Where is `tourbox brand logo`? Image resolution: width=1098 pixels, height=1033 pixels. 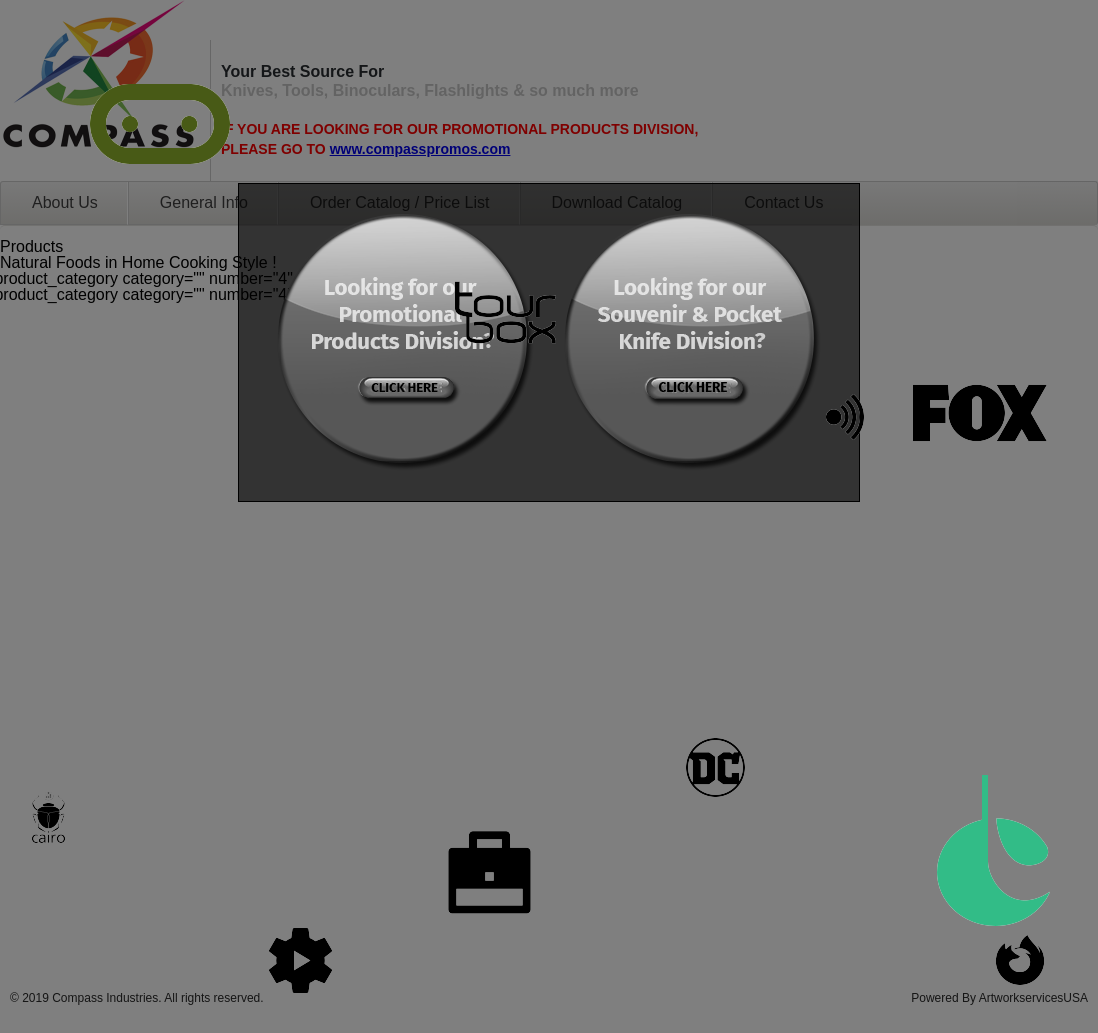 tourbox brand logo is located at coordinates (505, 312).